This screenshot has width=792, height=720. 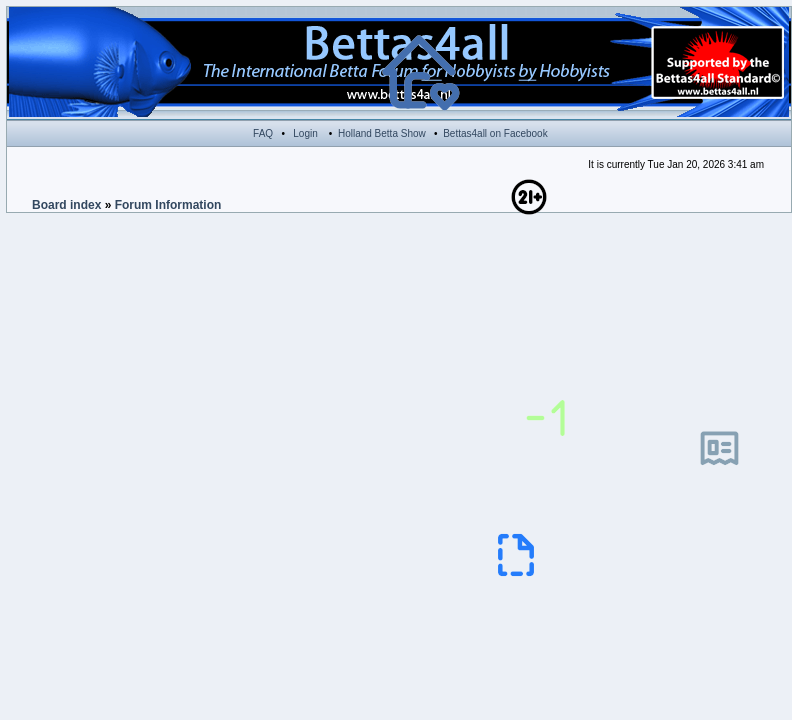 I want to click on decrease exposure by one stop, so click(x=549, y=418).